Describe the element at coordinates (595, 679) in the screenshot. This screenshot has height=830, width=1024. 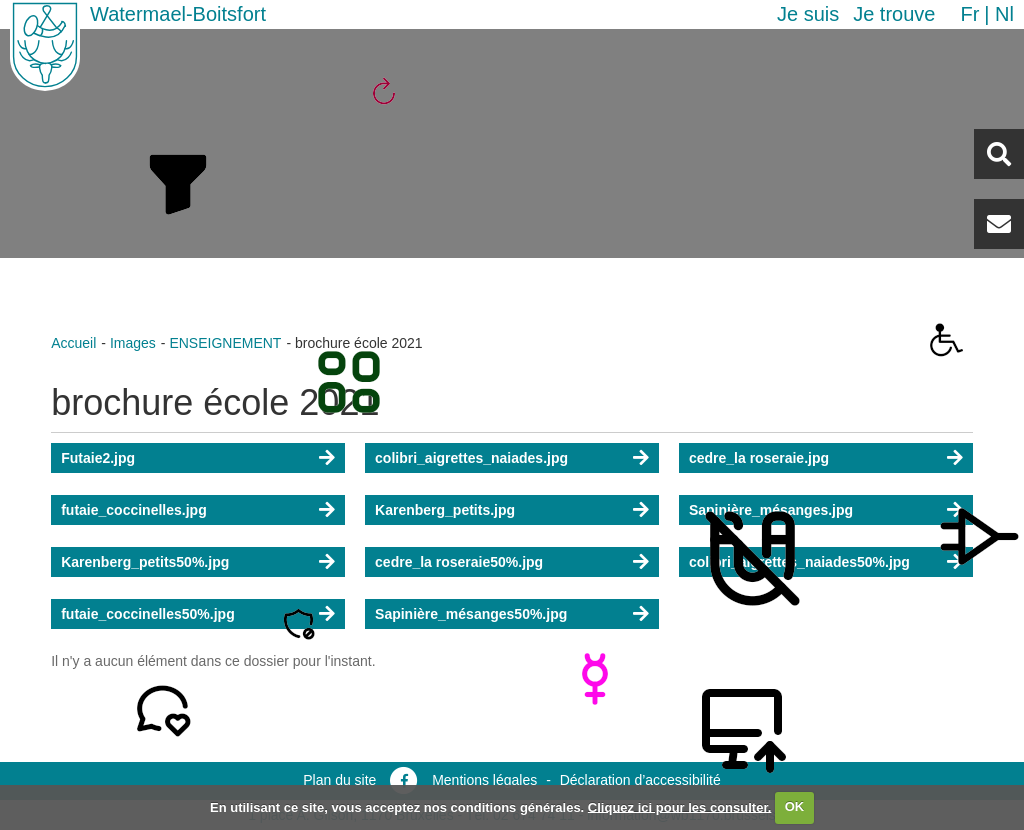
I see `select hermaphrodite/intersex gender identity` at that location.